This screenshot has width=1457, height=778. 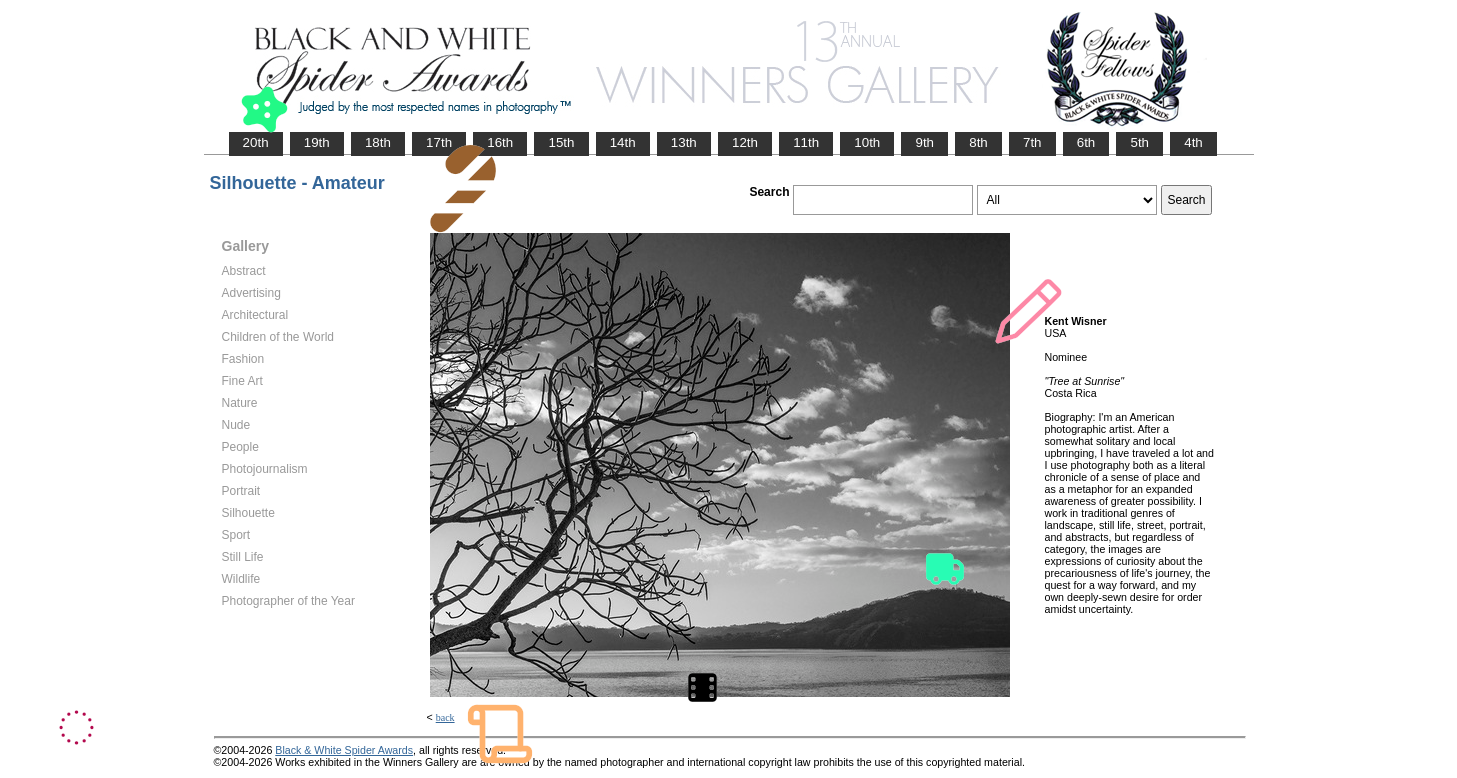 I want to click on indicates holiday or seasonal content, so click(x=460, y=190).